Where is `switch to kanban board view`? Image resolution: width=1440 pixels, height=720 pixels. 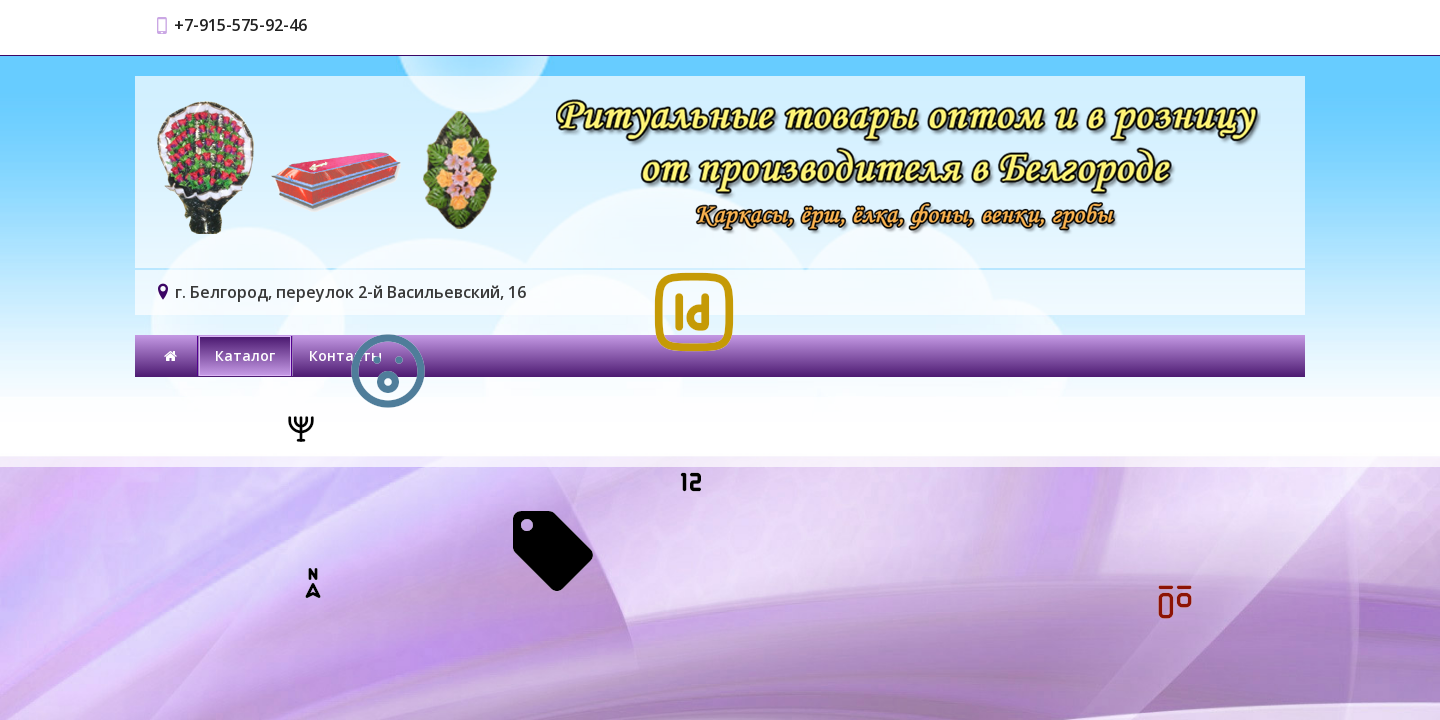
switch to kanban board view is located at coordinates (1175, 602).